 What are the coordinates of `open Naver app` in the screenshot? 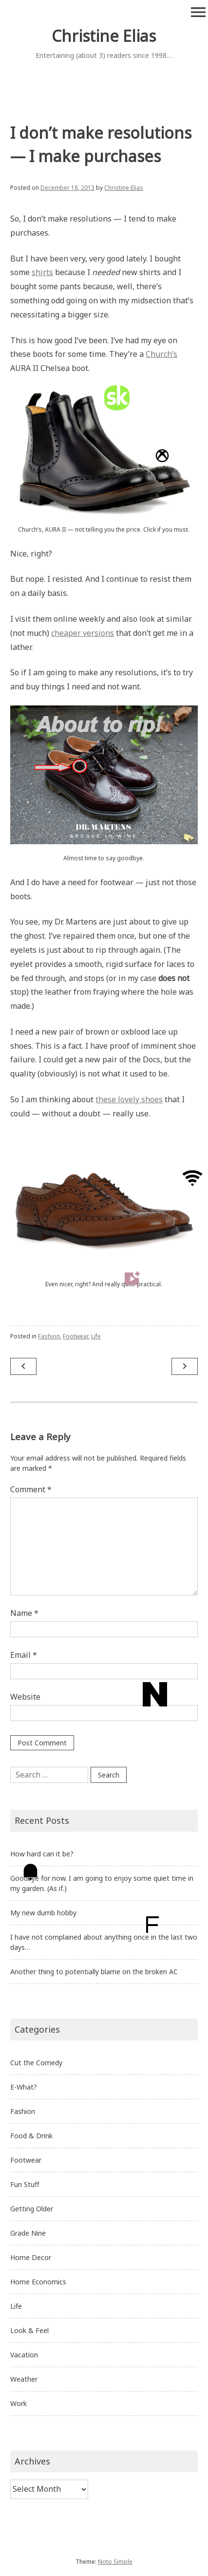 It's located at (155, 1694).